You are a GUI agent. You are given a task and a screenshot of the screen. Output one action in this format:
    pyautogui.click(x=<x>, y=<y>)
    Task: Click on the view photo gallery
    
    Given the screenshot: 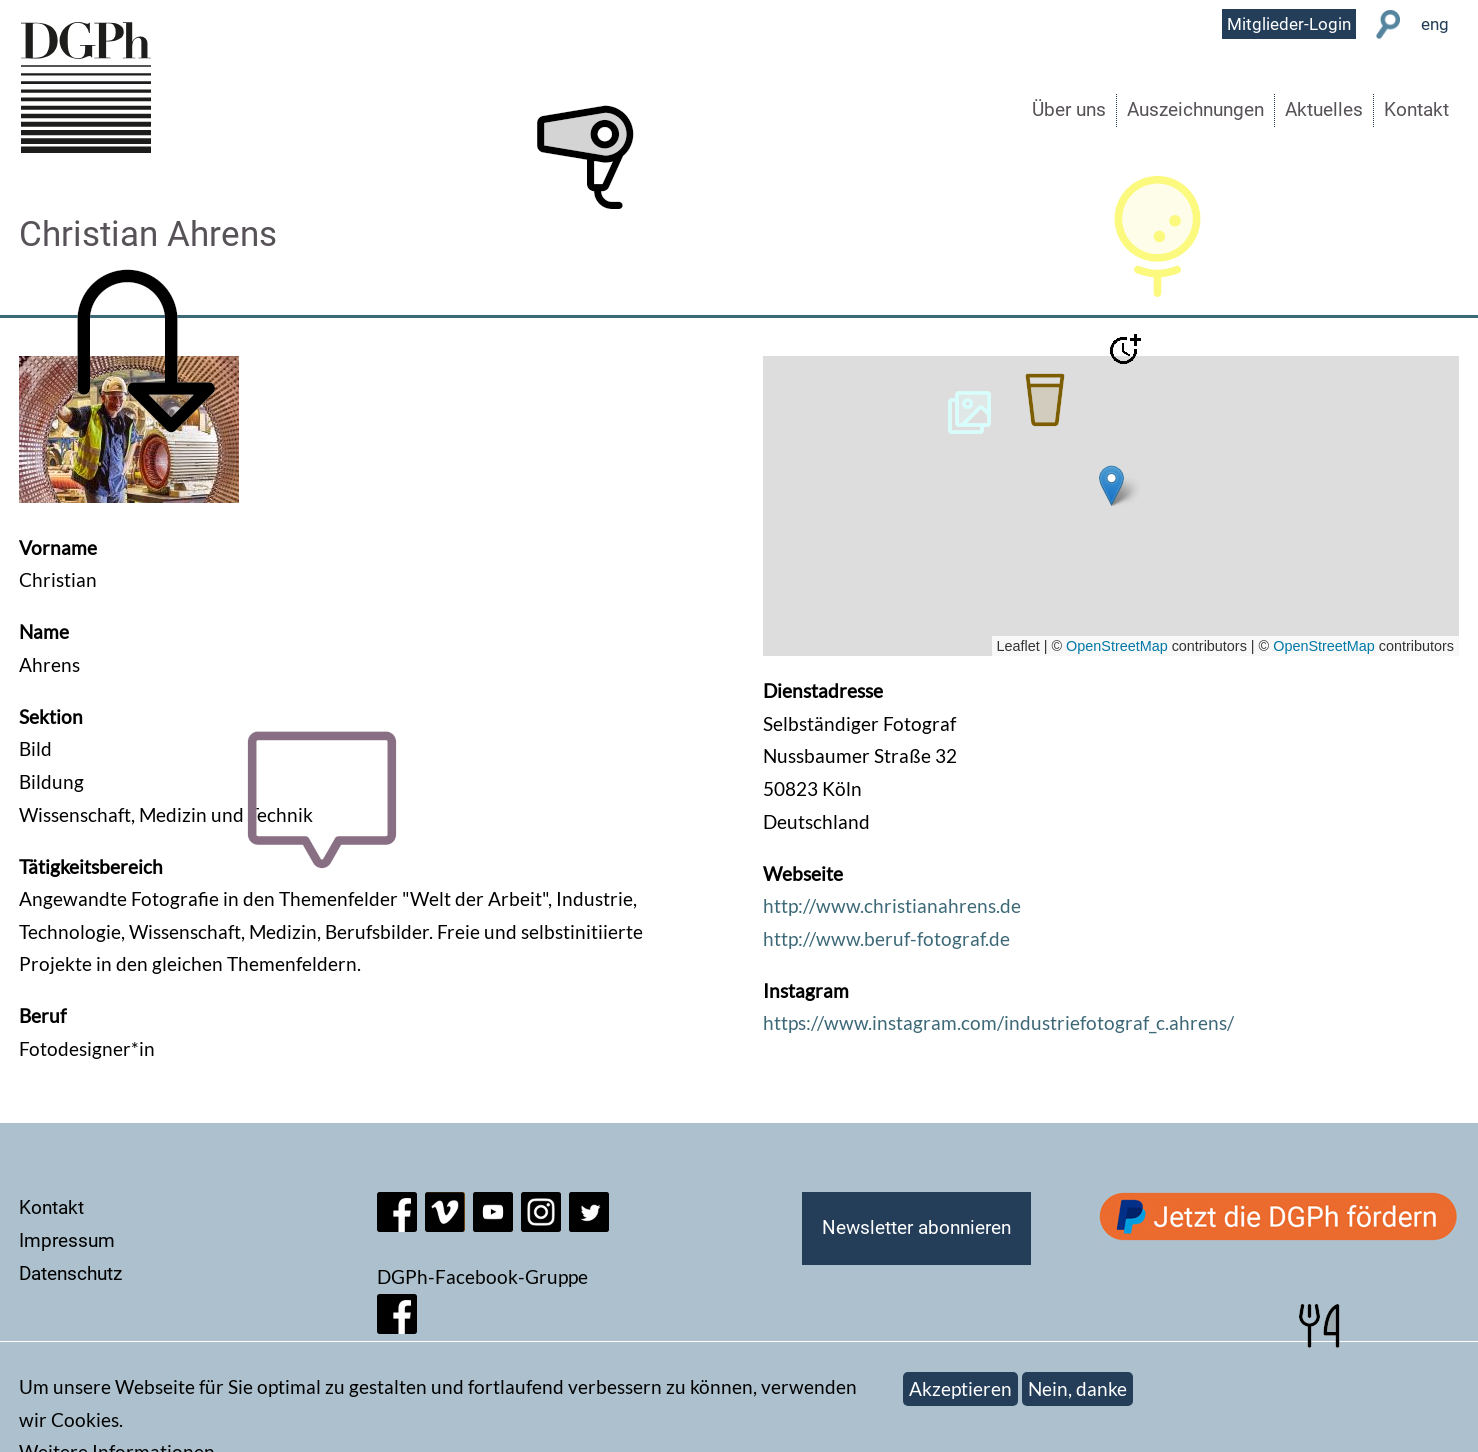 What is the action you would take?
    pyautogui.click(x=969, y=412)
    